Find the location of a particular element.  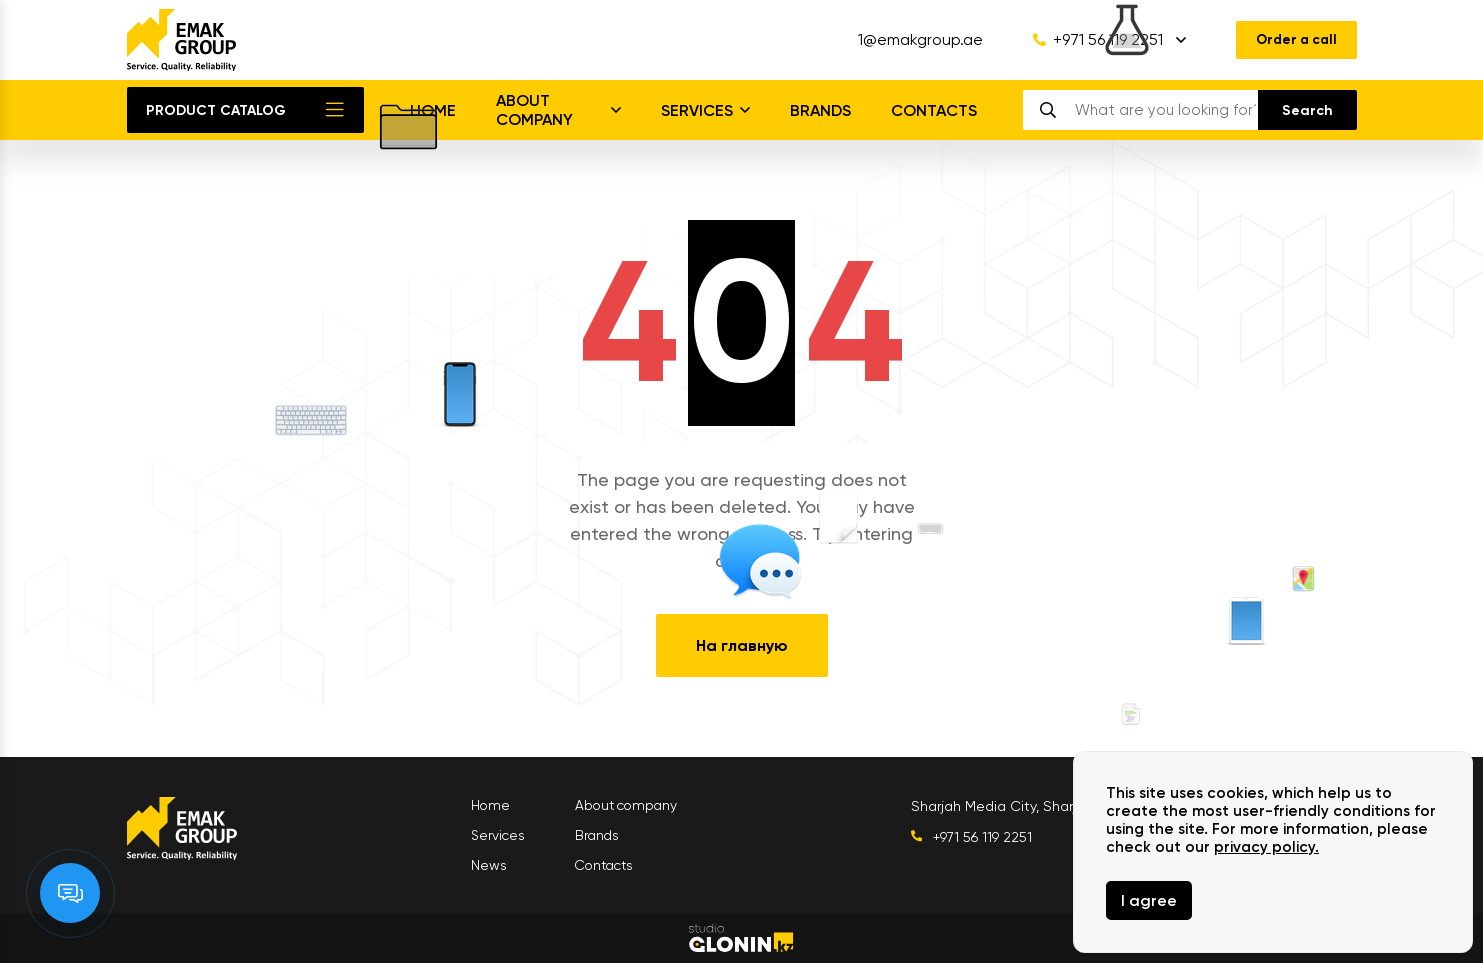

a blank document or stationery template is located at coordinates (838, 519).